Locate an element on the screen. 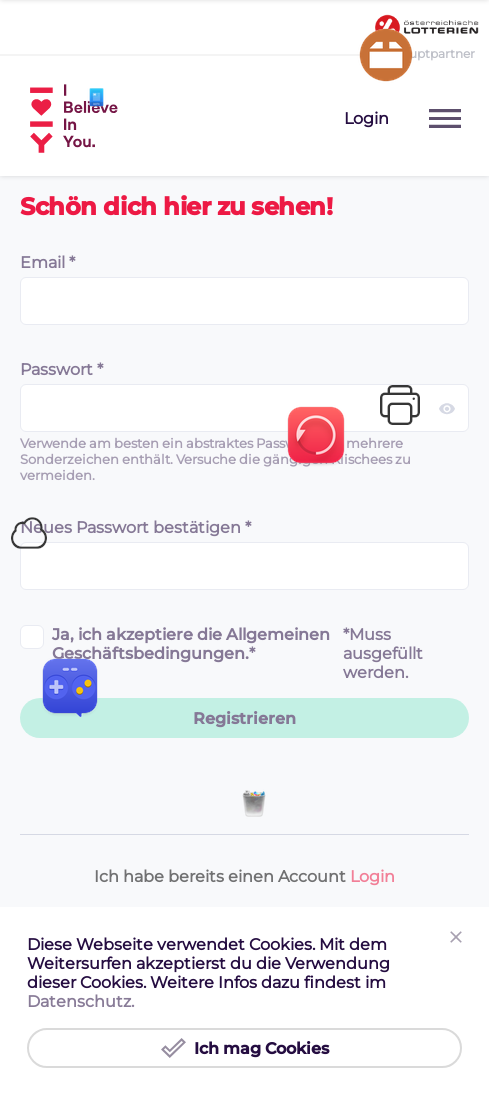 The width and height of the screenshot is (489, 1098). access internet or cloud-based applications is located at coordinates (29, 533).